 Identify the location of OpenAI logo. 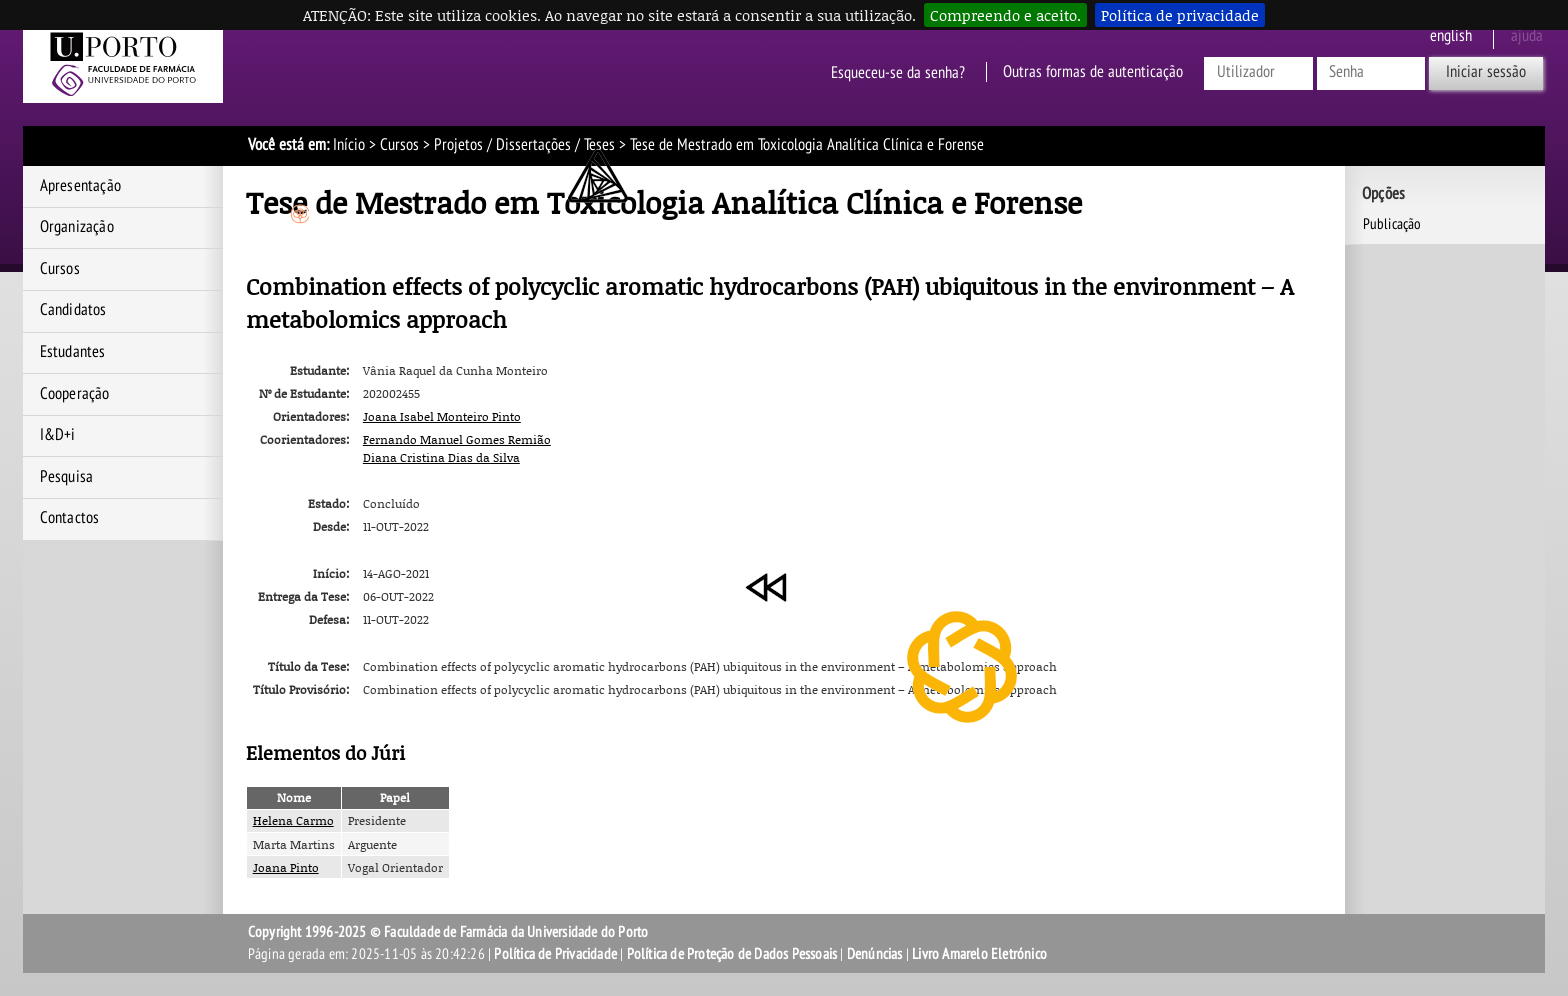
(962, 667).